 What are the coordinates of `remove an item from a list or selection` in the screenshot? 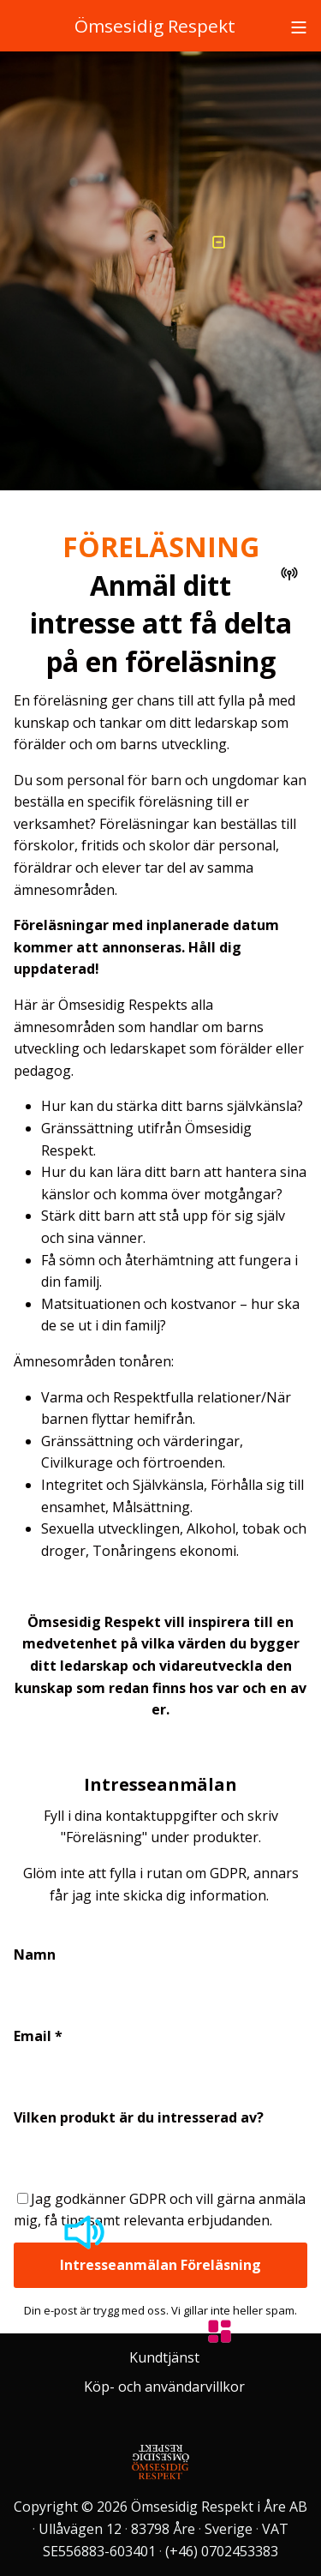 It's located at (218, 242).